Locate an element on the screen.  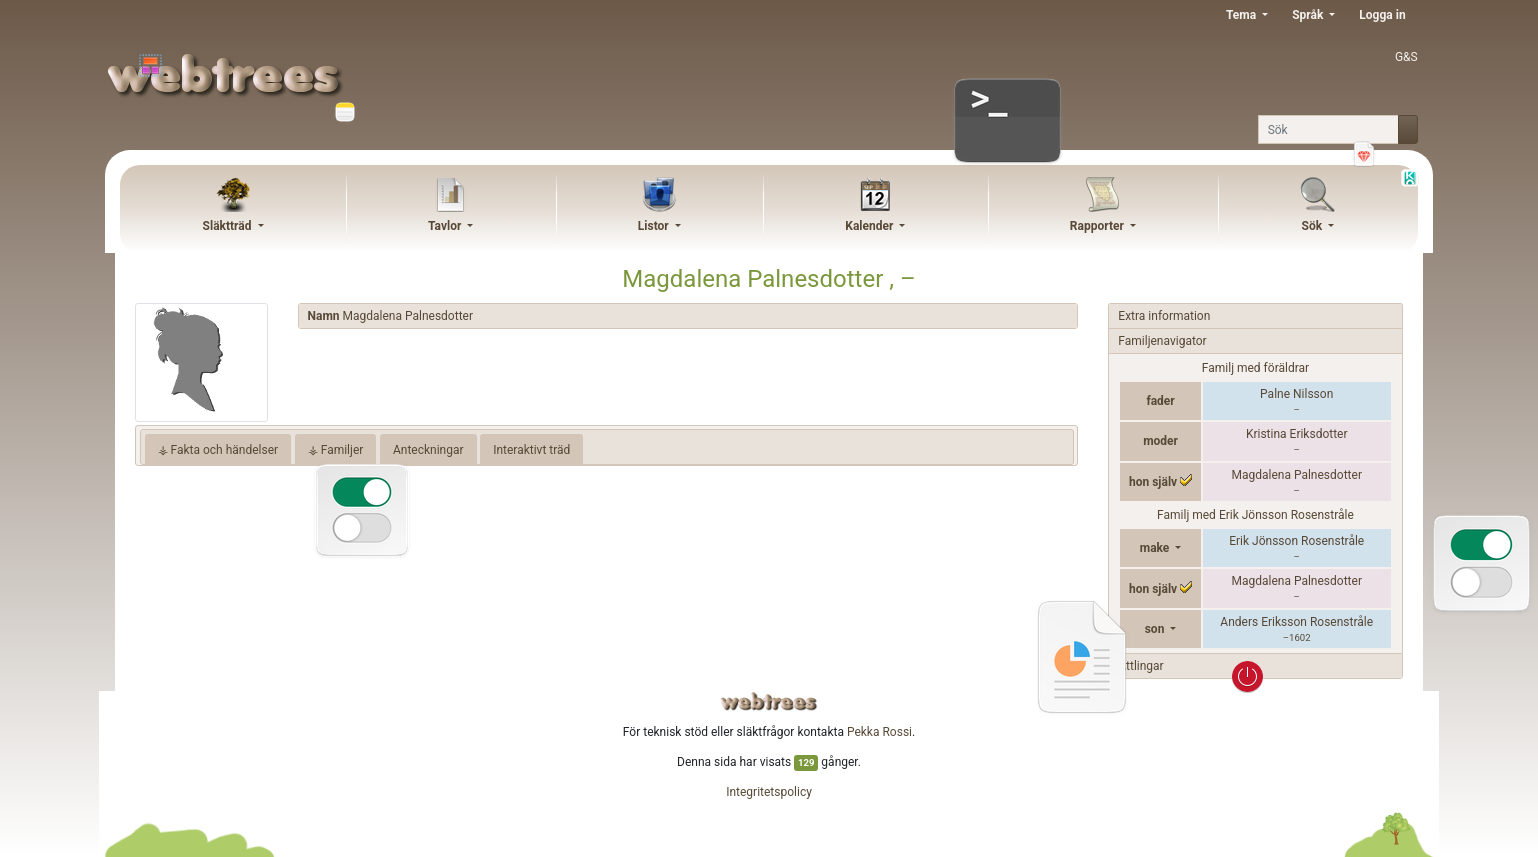
open a presentation file is located at coordinates (1082, 657).